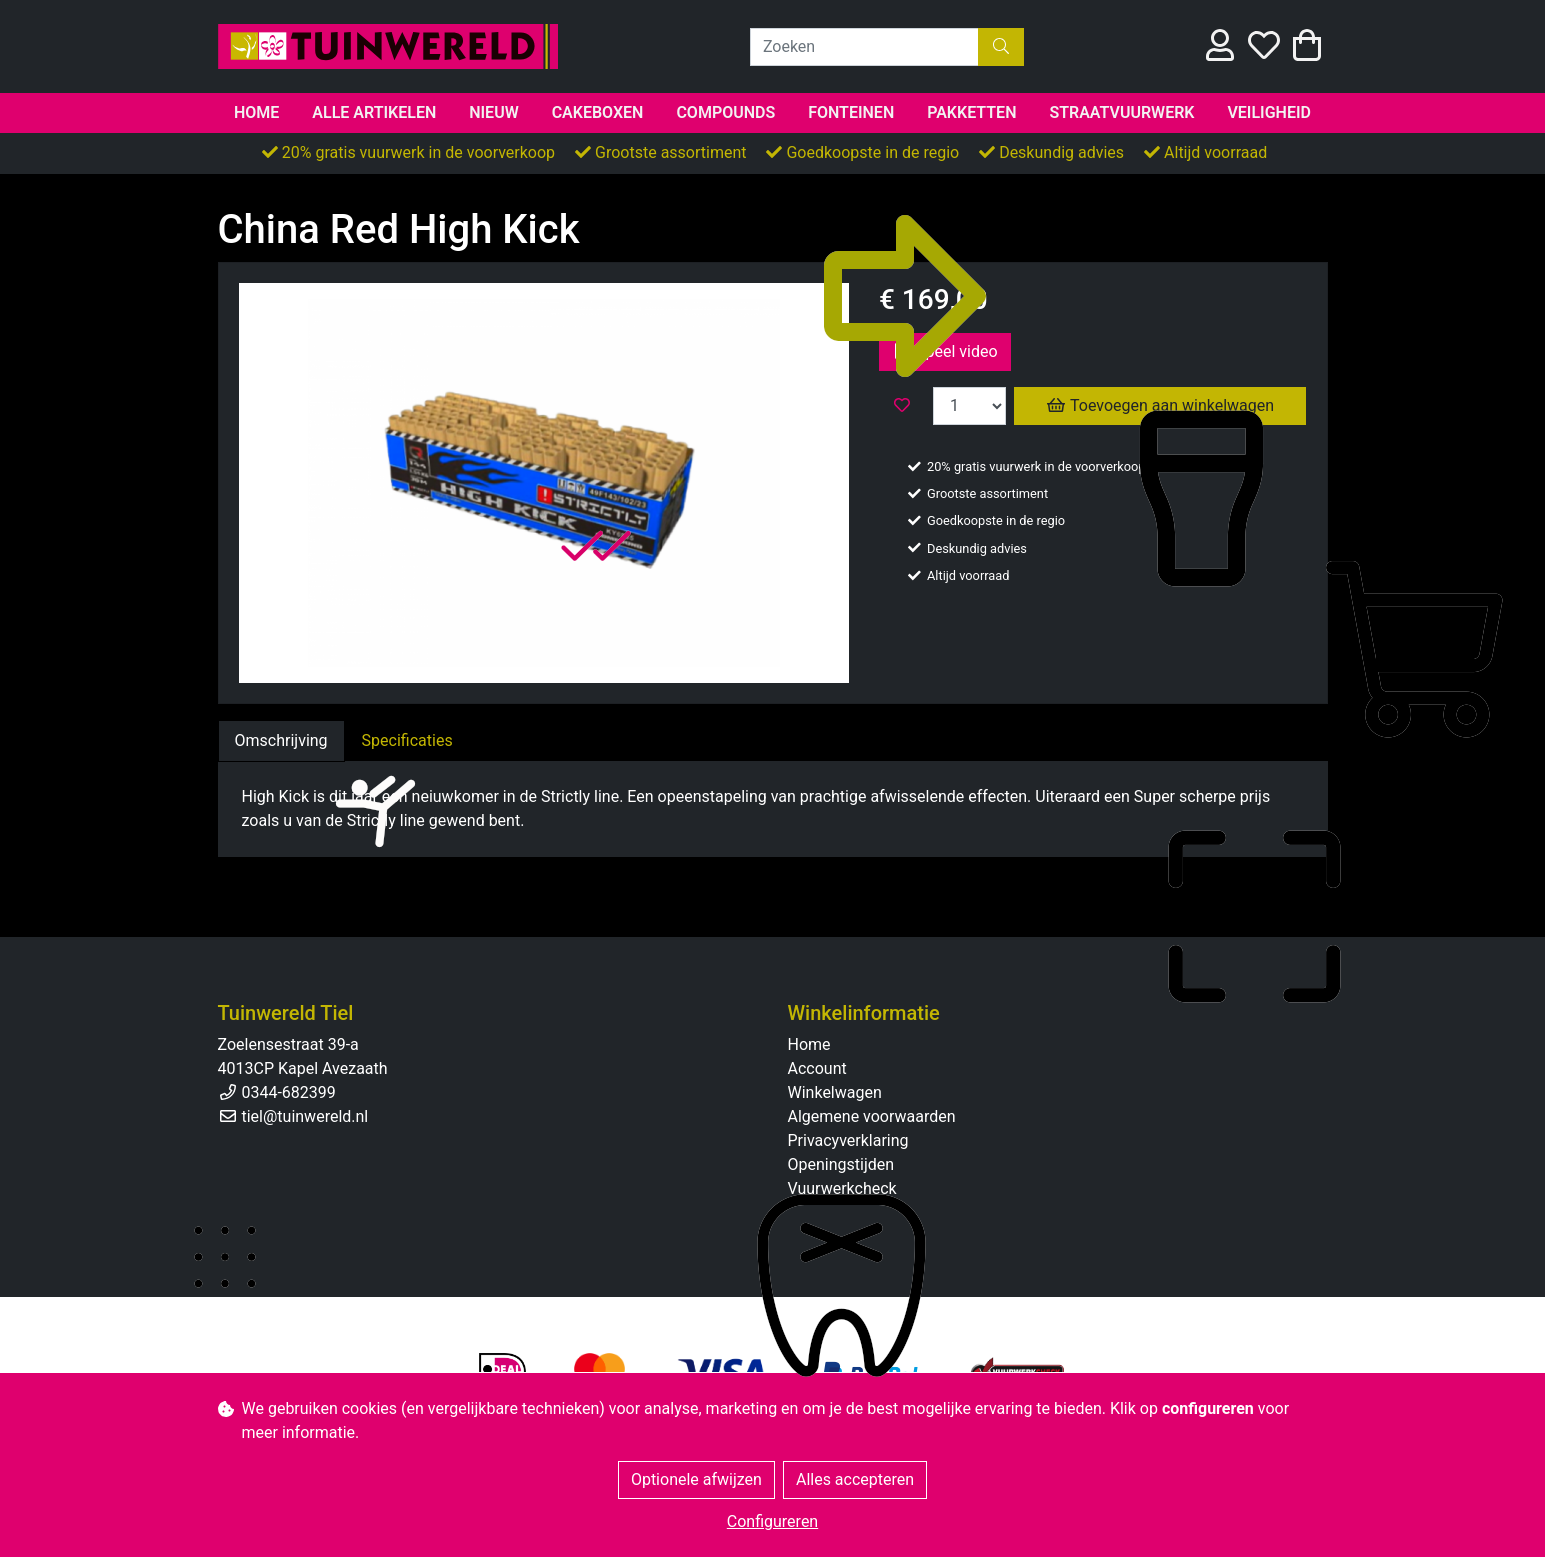 The height and width of the screenshot is (1557, 1545). I want to click on enter full screen mode, so click(1254, 916).